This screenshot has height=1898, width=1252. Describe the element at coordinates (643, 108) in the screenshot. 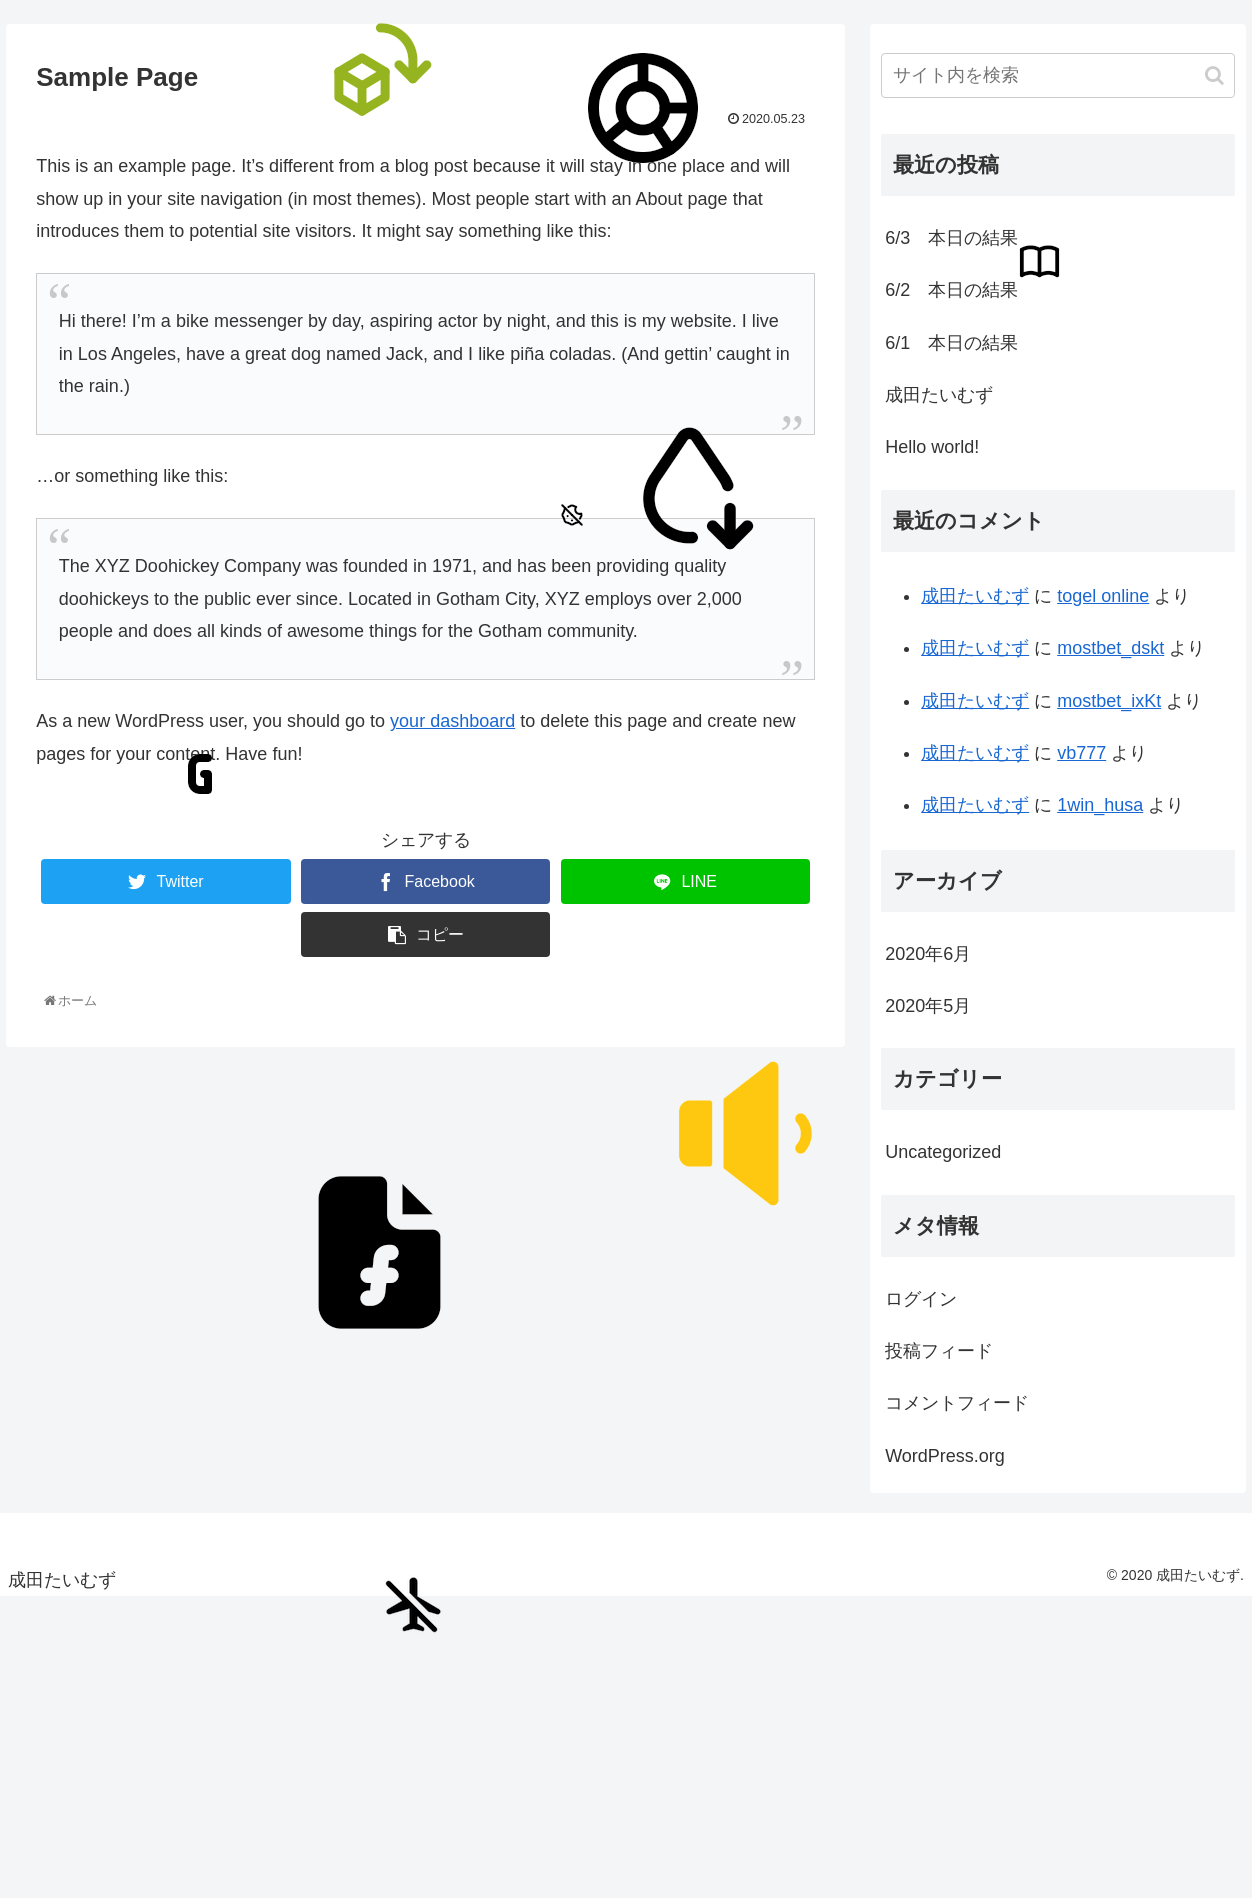

I see `view data breakdown in a donut chart` at that location.